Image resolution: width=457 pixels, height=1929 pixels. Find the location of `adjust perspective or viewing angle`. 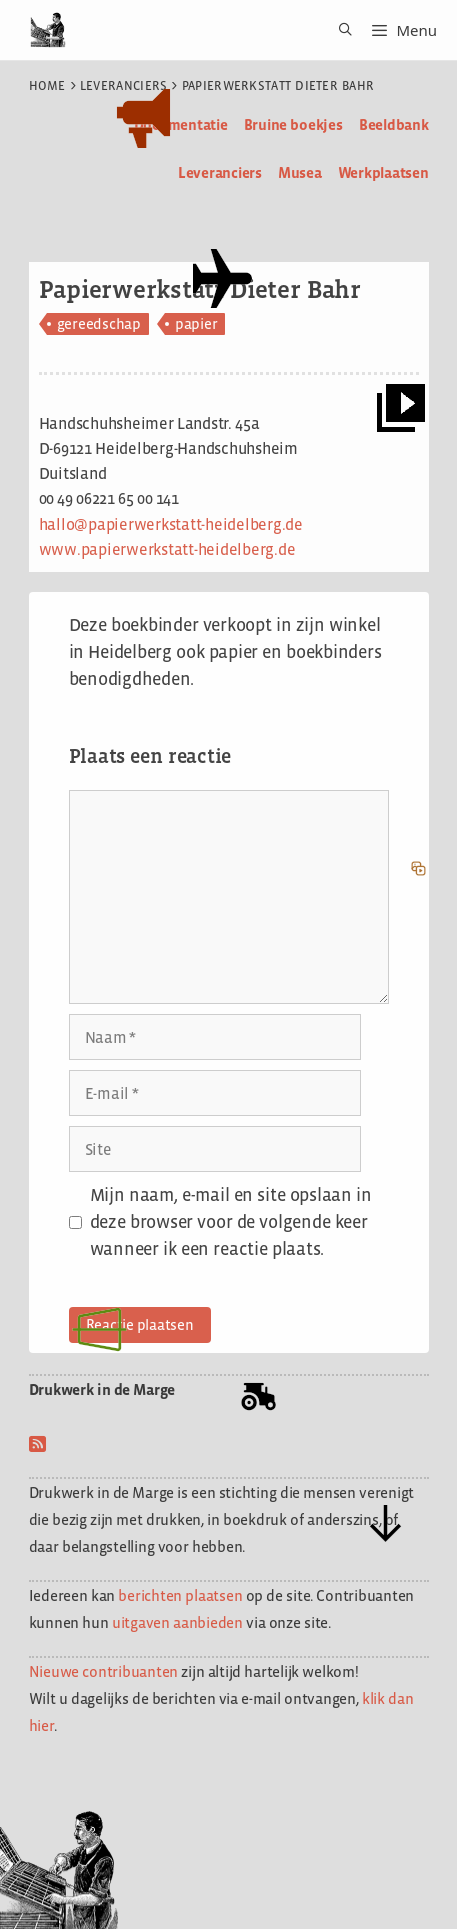

adjust perspective or viewing angle is located at coordinates (99, 1329).